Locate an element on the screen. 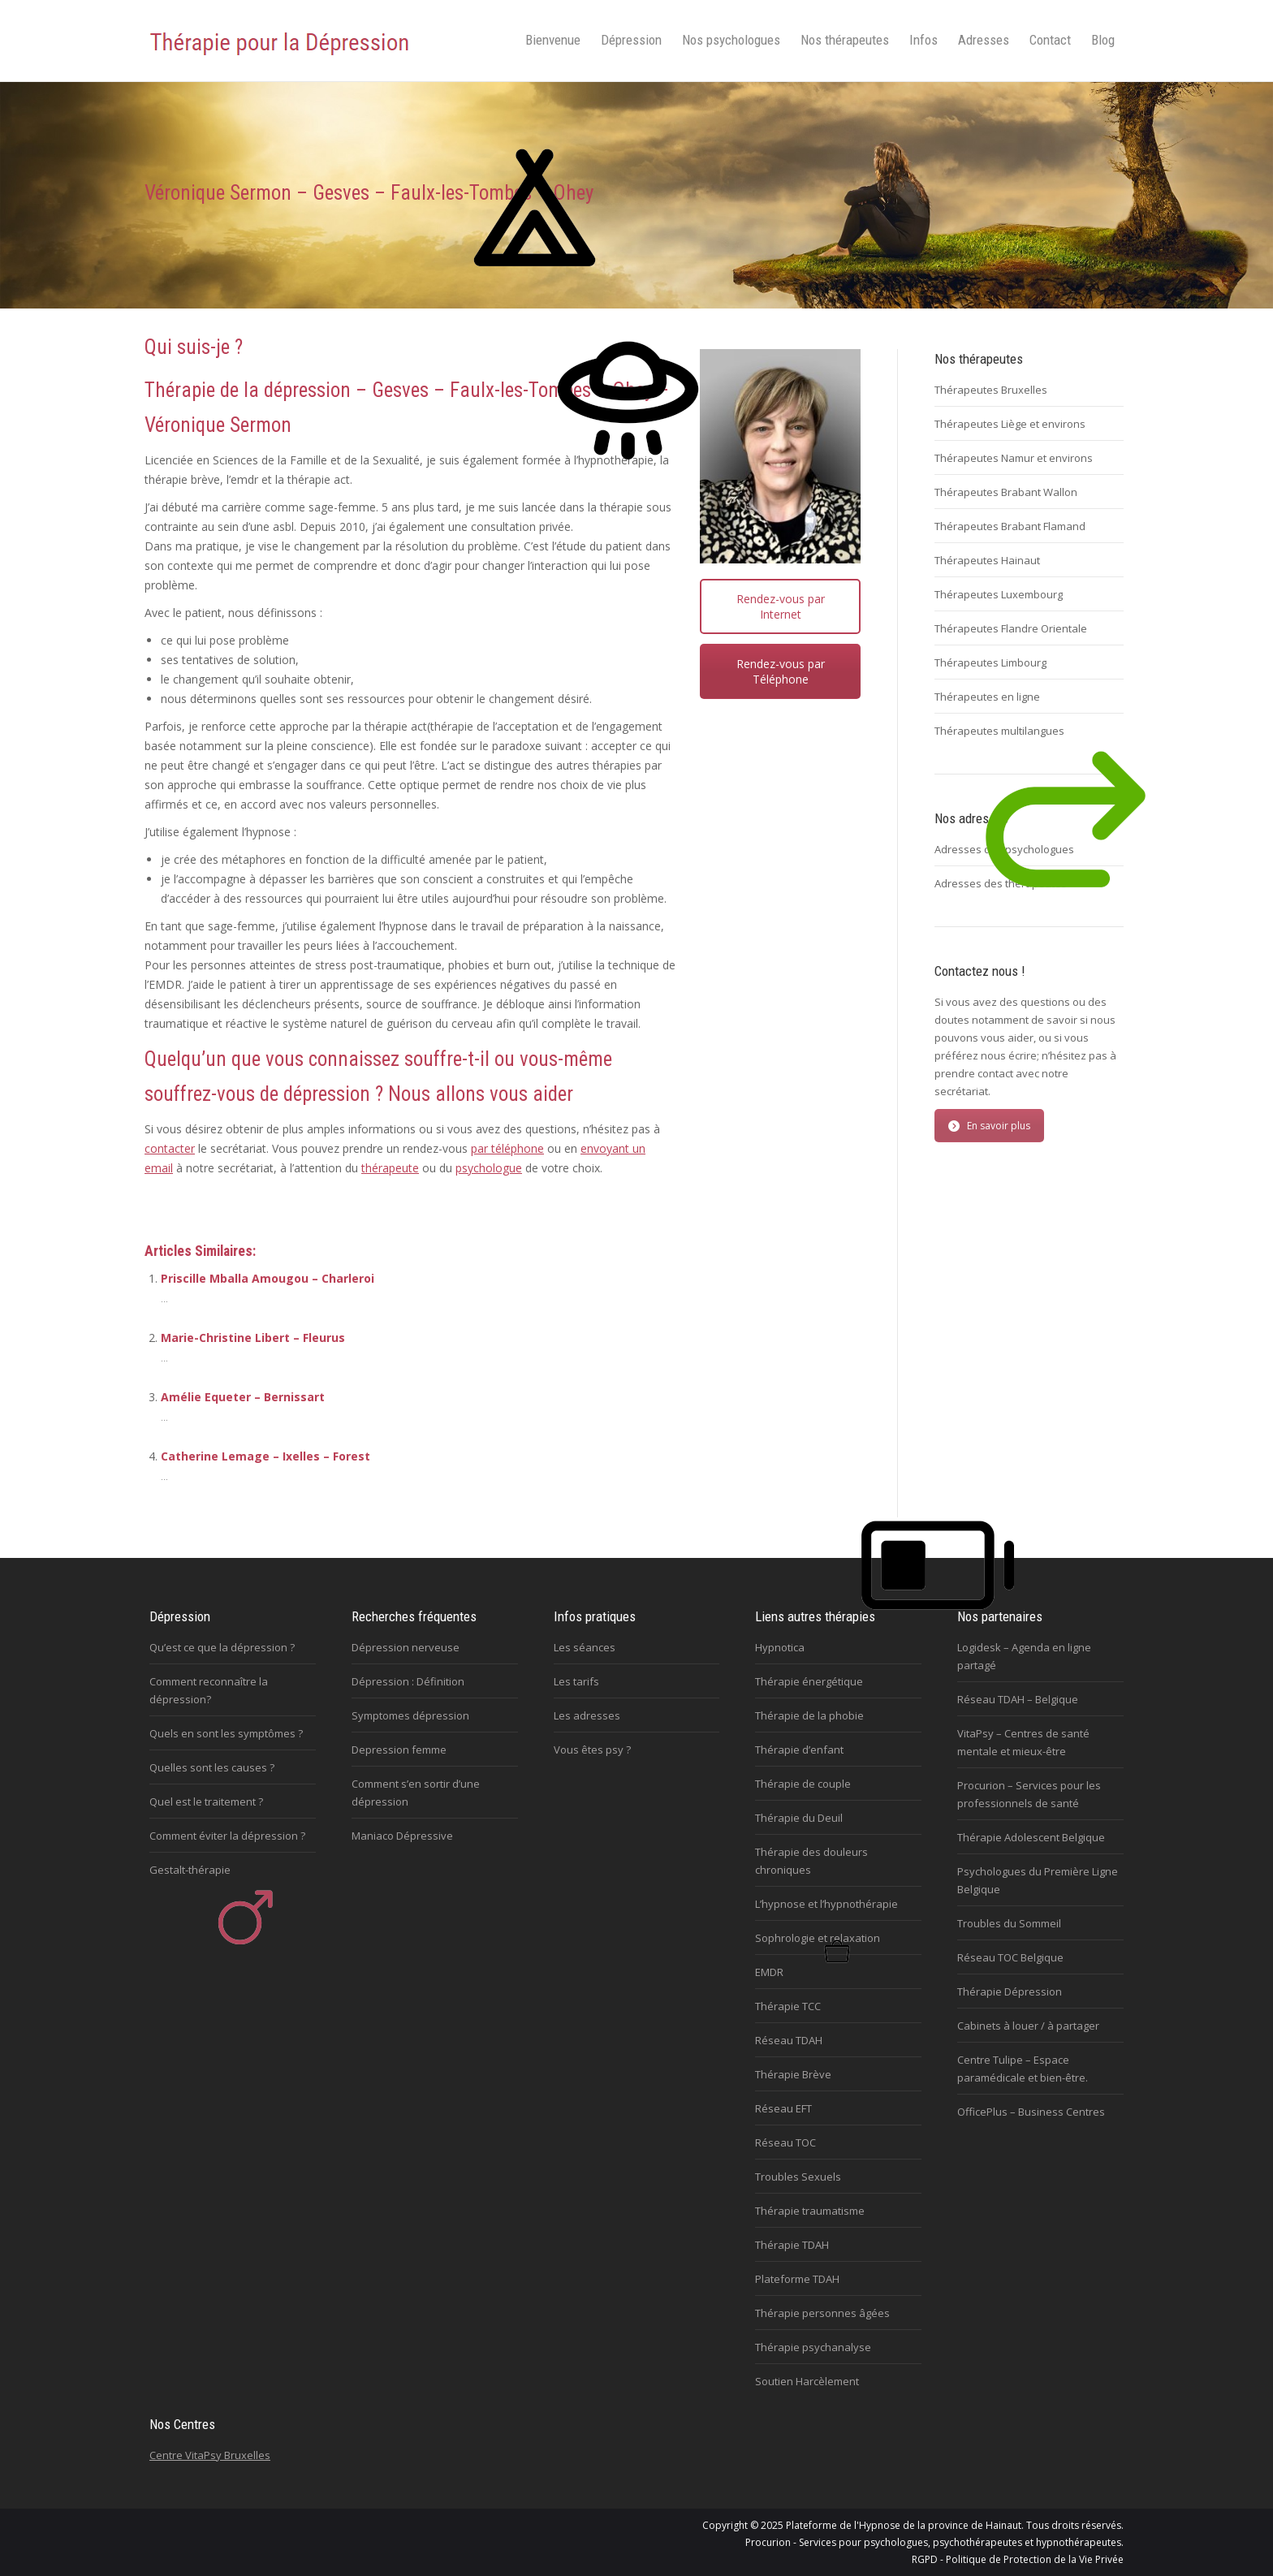 The height and width of the screenshot is (2576, 1273). access sci-fi or space-themed content is located at coordinates (628, 398).